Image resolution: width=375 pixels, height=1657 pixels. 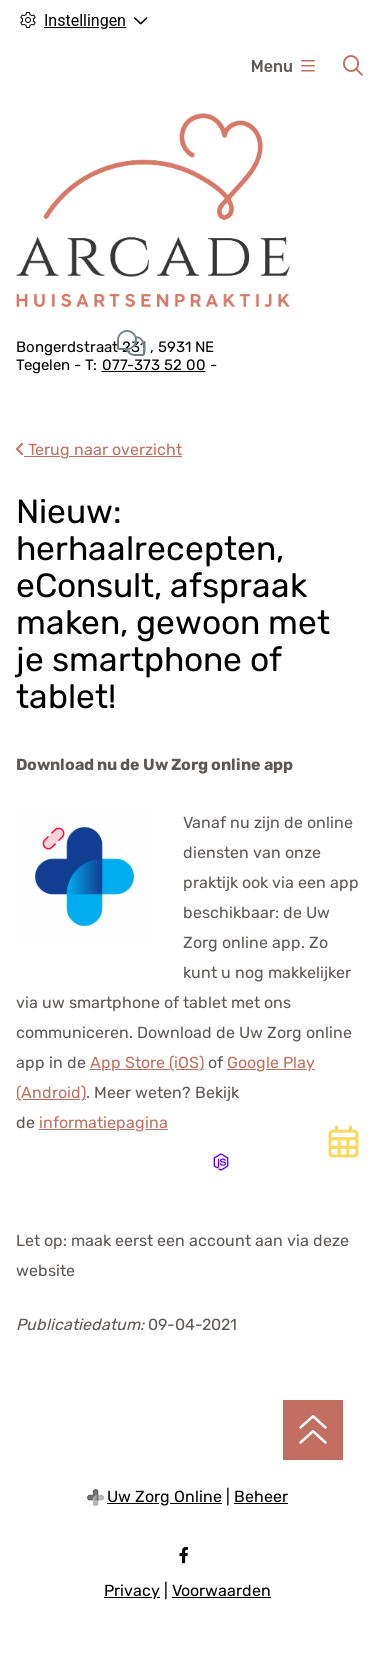 I want to click on open chat or messaging, so click(x=131, y=343).